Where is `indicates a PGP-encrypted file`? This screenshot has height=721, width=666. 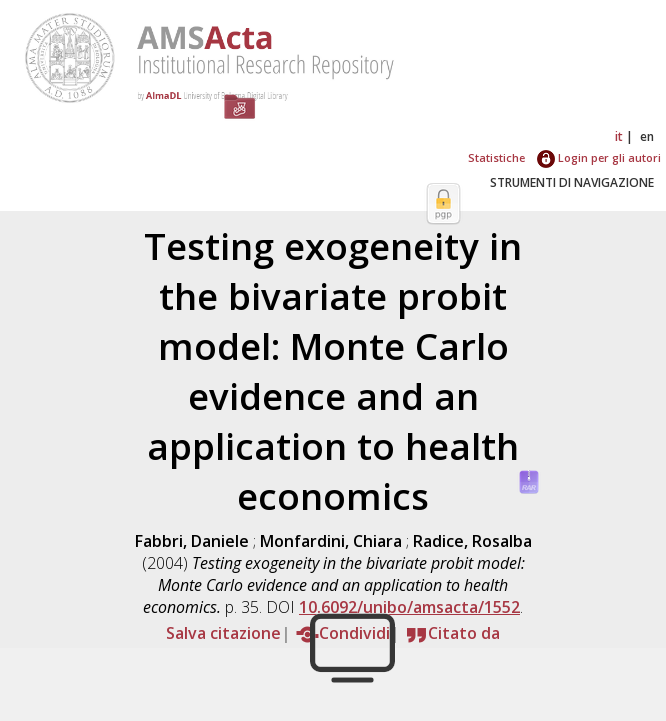 indicates a PGP-encrypted file is located at coordinates (443, 203).